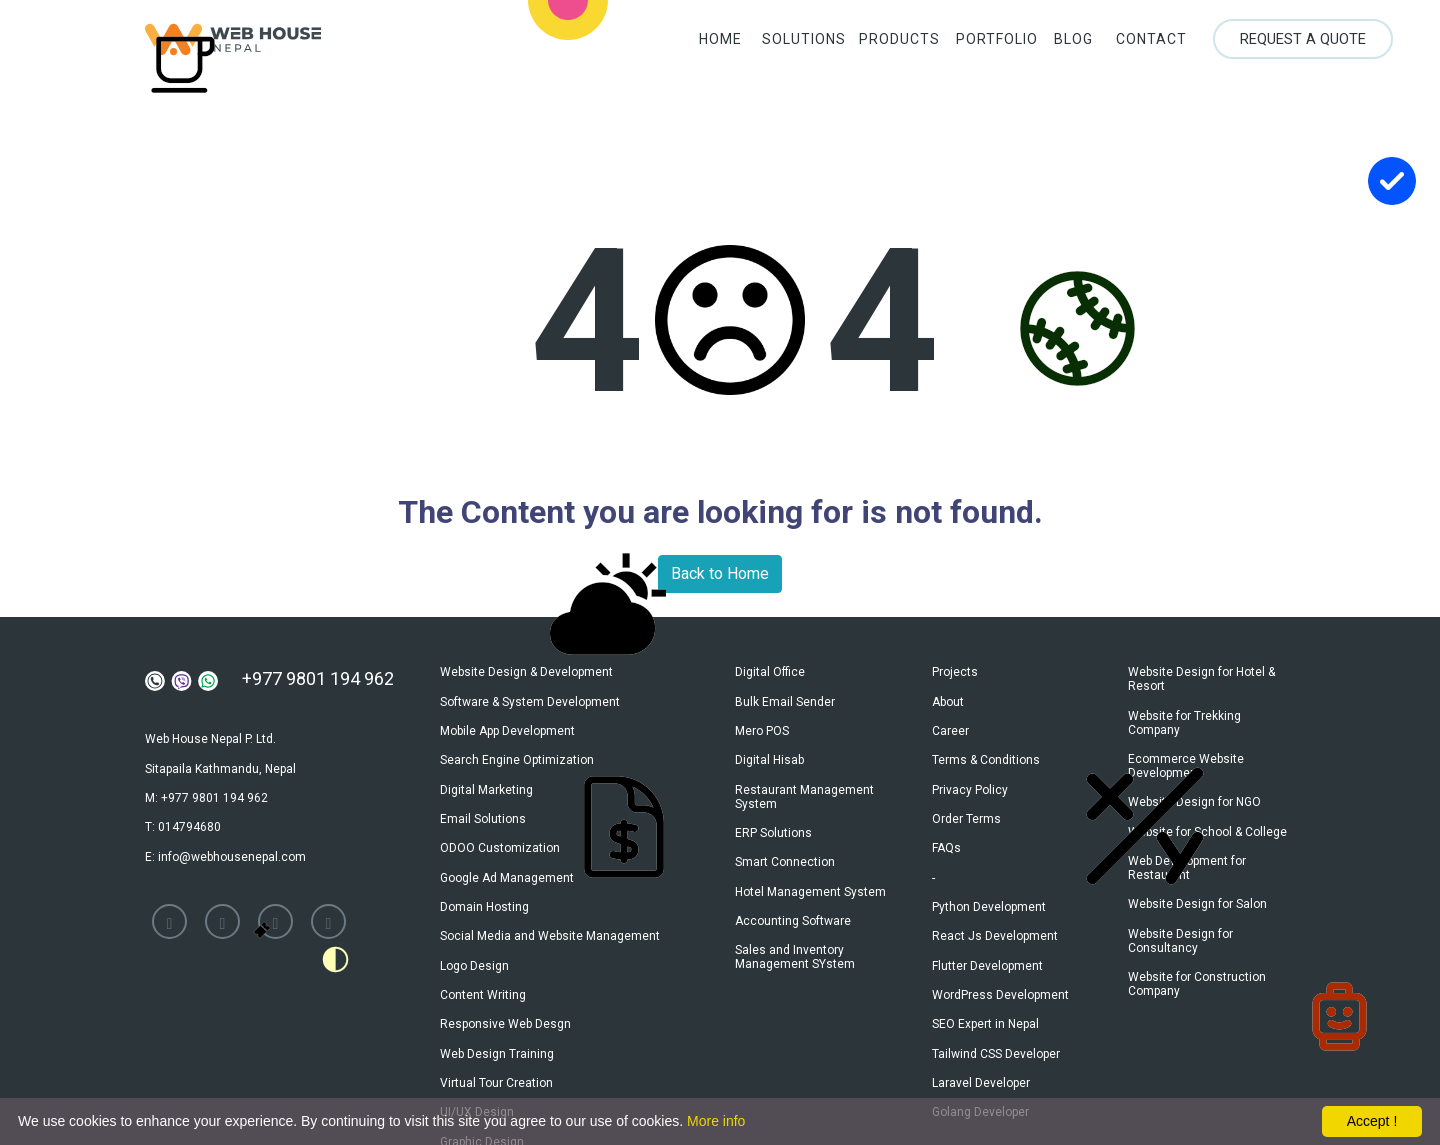  Describe the element at coordinates (183, 66) in the screenshot. I see `find nearby coffee shops or cafes` at that location.